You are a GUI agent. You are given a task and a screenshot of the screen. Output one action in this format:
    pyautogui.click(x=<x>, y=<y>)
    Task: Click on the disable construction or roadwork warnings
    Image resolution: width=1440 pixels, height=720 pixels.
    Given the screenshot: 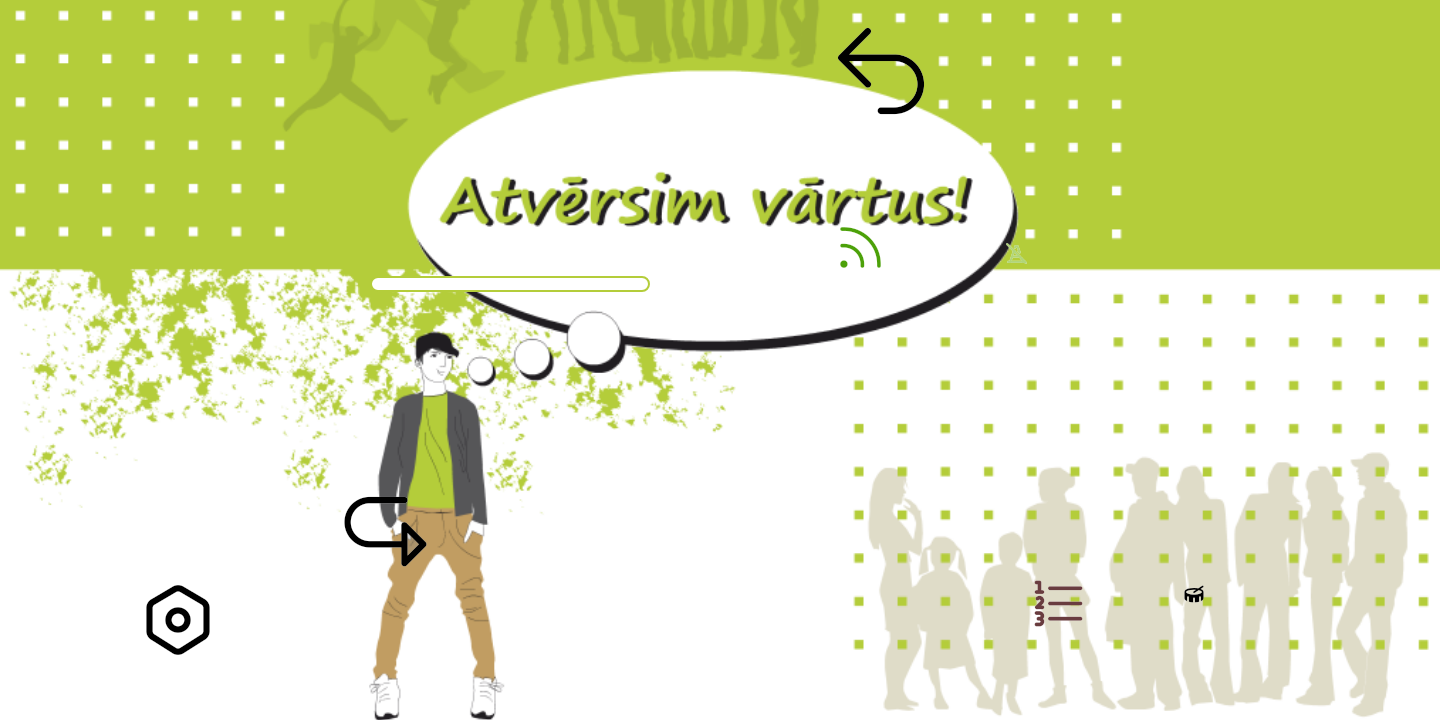 What is the action you would take?
    pyautogui.click(x=1016, y=253)
    